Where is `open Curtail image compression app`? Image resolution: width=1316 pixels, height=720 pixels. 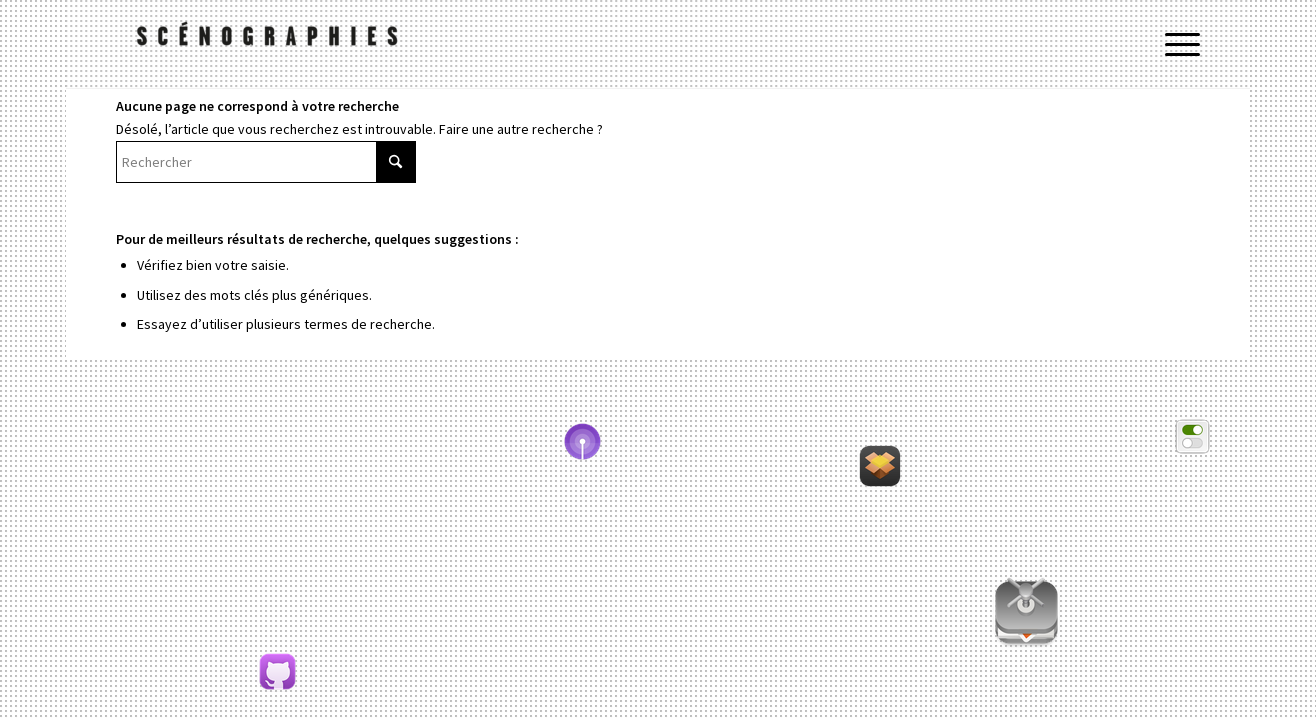 open Curtail image compression app is located at coordinates (1026, 612).